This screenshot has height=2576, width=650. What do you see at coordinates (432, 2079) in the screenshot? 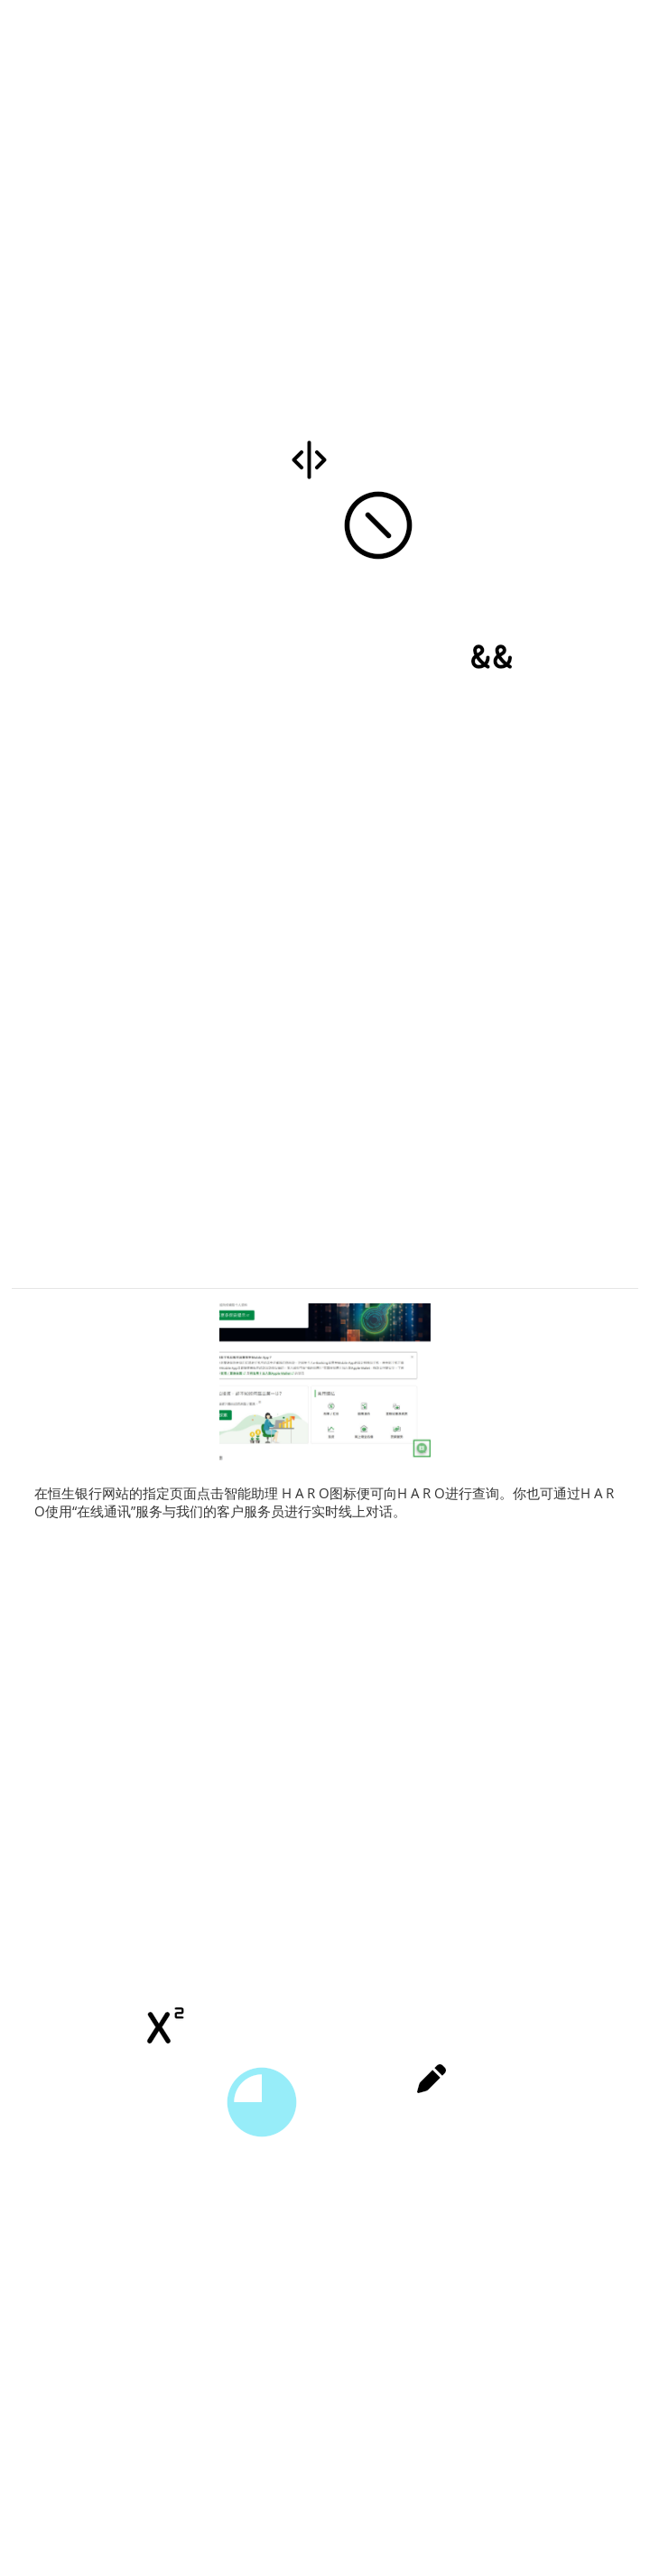
I see `edit or modify content` at bounding box center [432, 2079].